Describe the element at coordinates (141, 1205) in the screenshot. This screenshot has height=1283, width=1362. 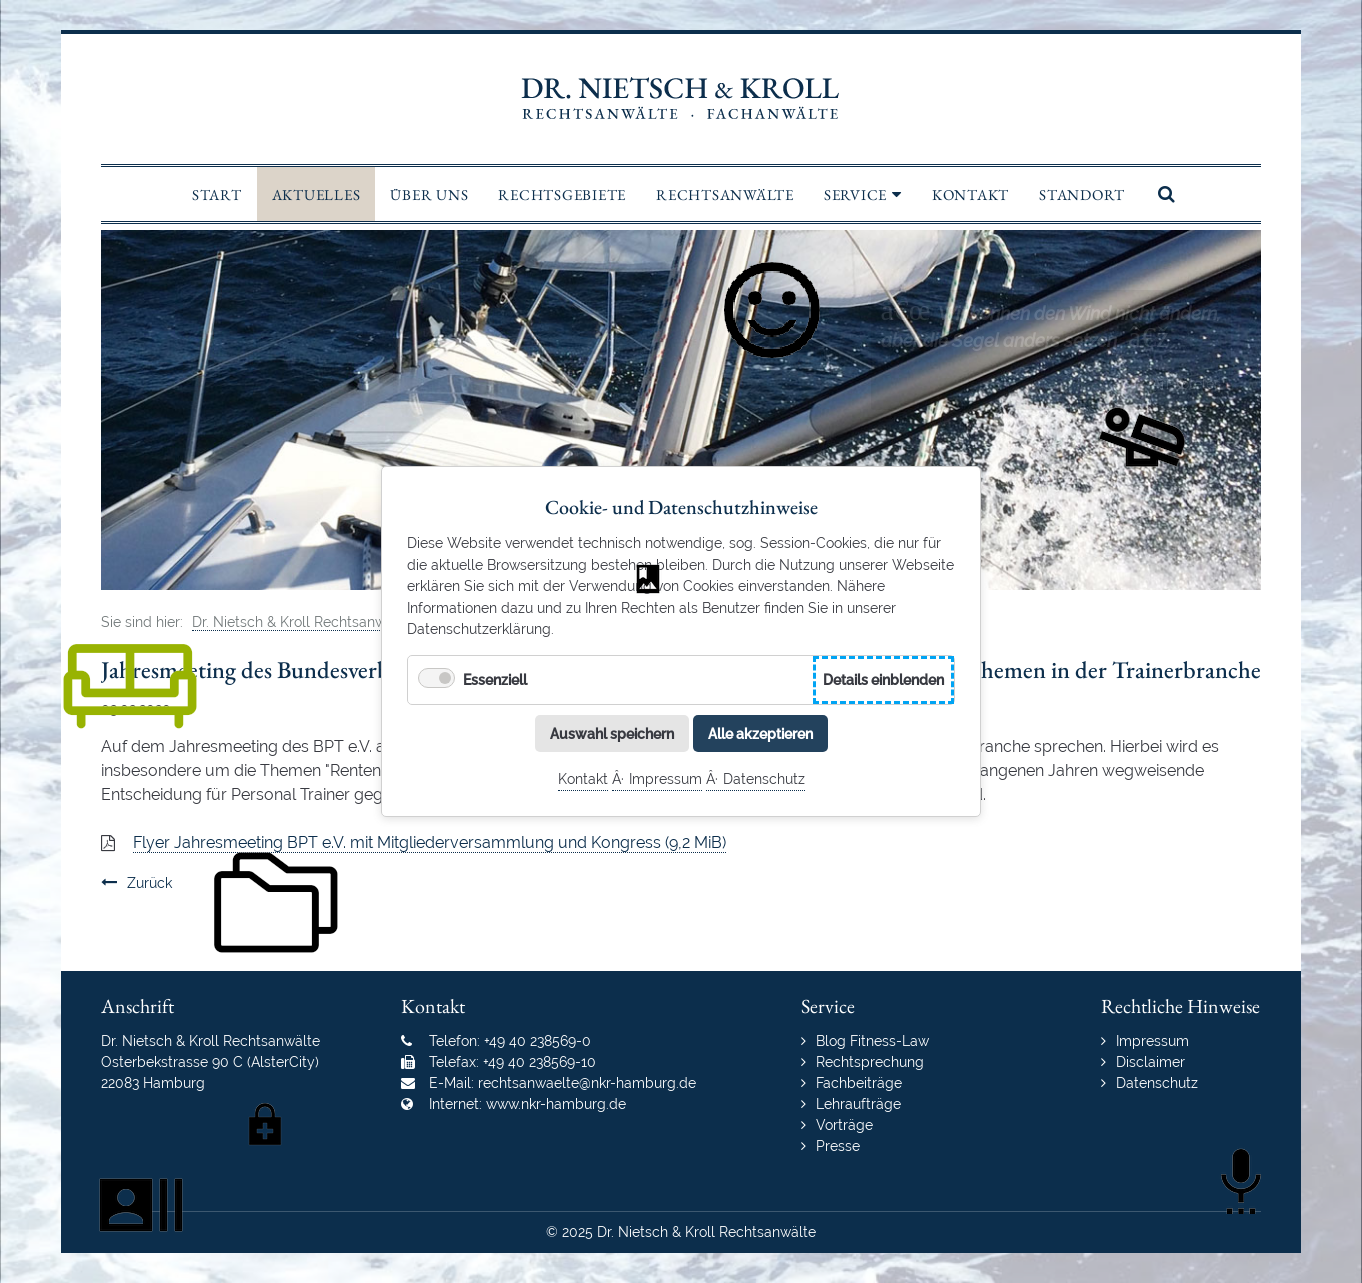
I see `view recently contacted people` at that location.